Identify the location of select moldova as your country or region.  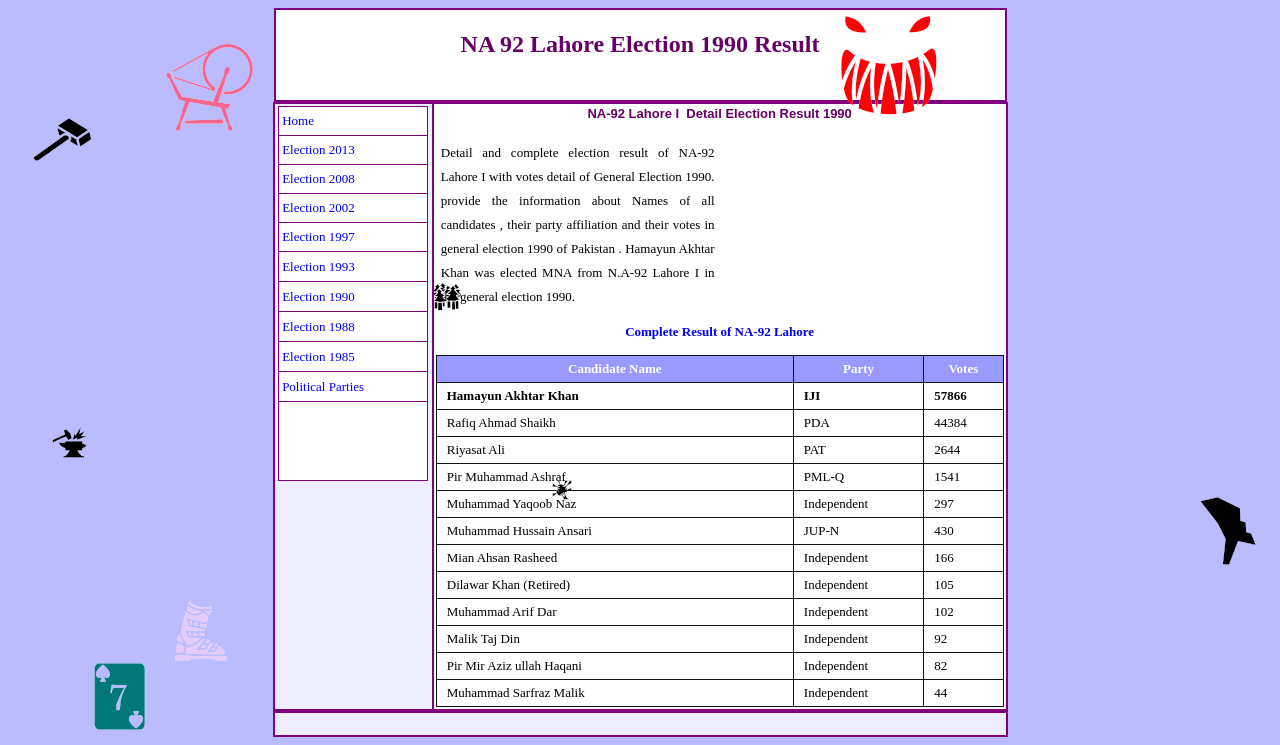
(1228, 531).